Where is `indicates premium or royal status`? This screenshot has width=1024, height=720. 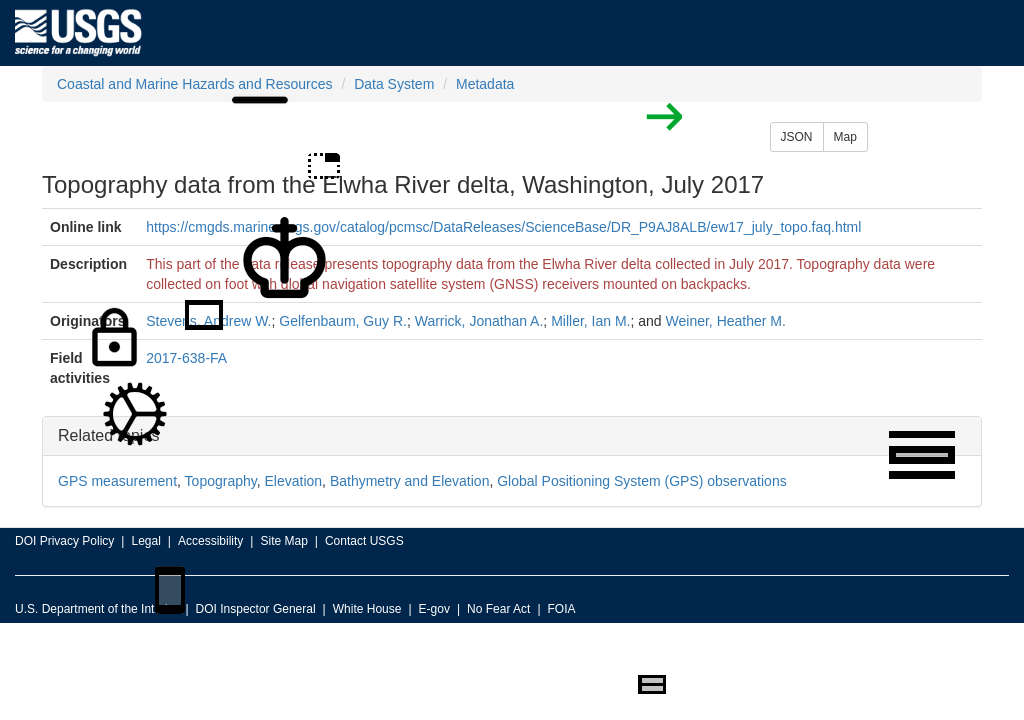 indicates premium or royal status is located at coordinates (284, 262).